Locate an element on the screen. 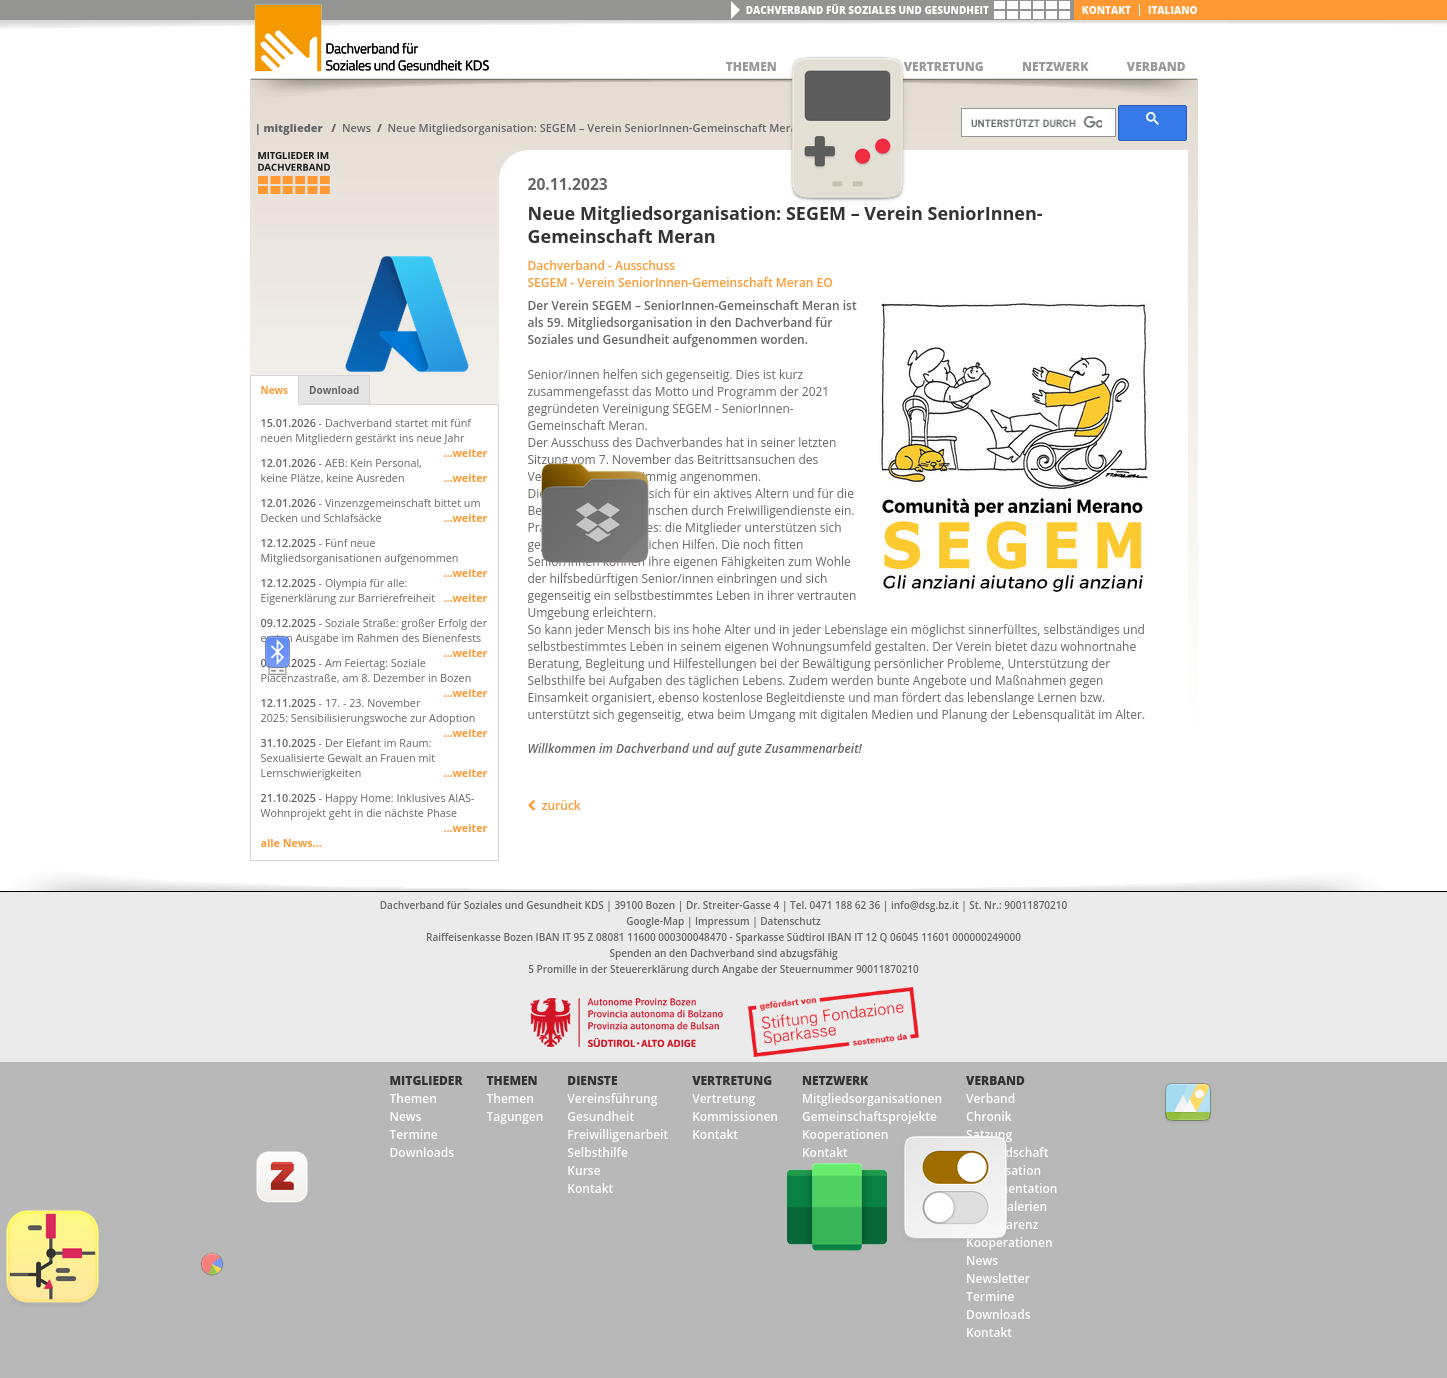  open eeschema schematic editor is located at coordinates (52, 1256).